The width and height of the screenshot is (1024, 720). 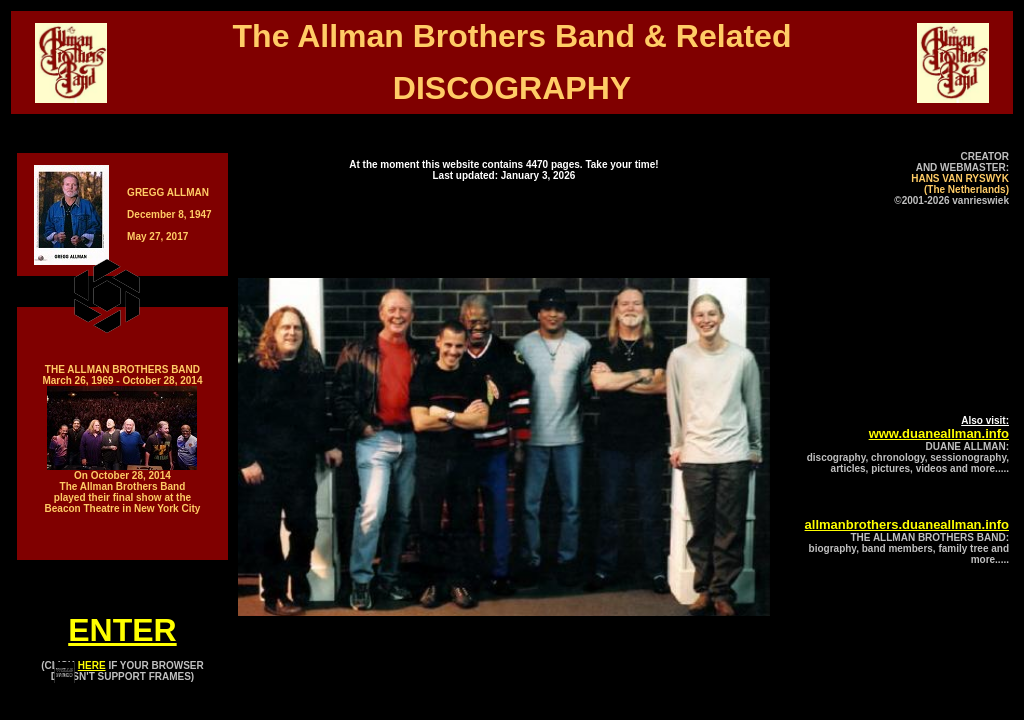 I want to click on open the Wells Fargo banking app, so click(x=64, y=672).